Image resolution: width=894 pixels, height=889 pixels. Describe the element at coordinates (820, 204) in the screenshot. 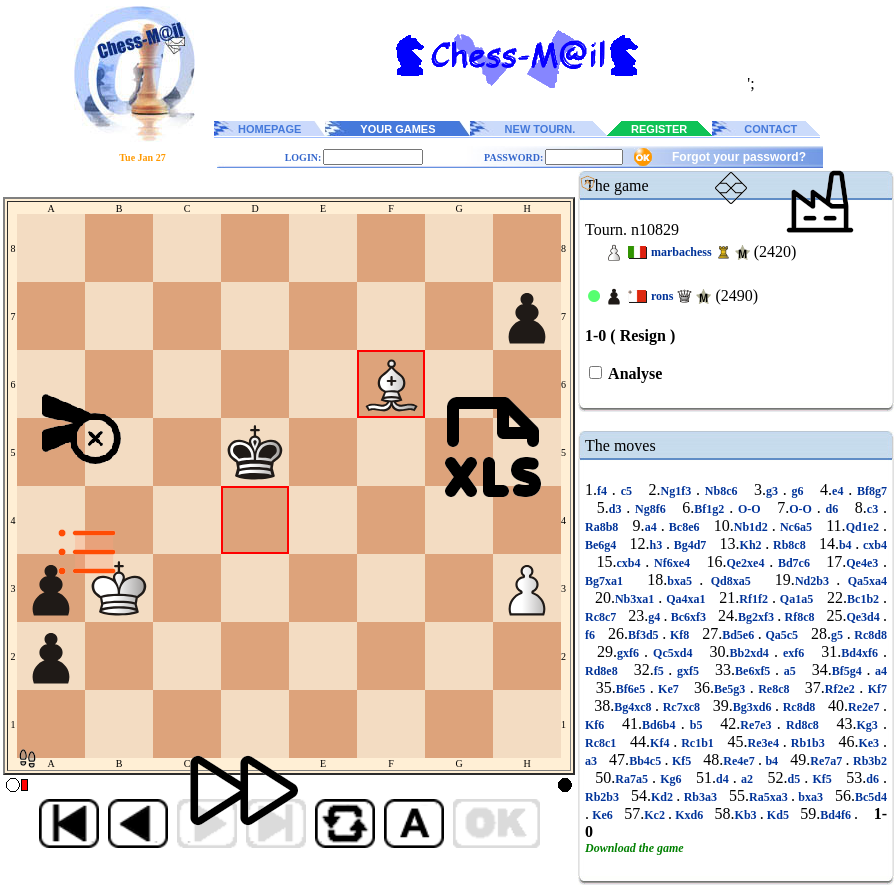

I see `view manufacturing or production facilities` at that location.